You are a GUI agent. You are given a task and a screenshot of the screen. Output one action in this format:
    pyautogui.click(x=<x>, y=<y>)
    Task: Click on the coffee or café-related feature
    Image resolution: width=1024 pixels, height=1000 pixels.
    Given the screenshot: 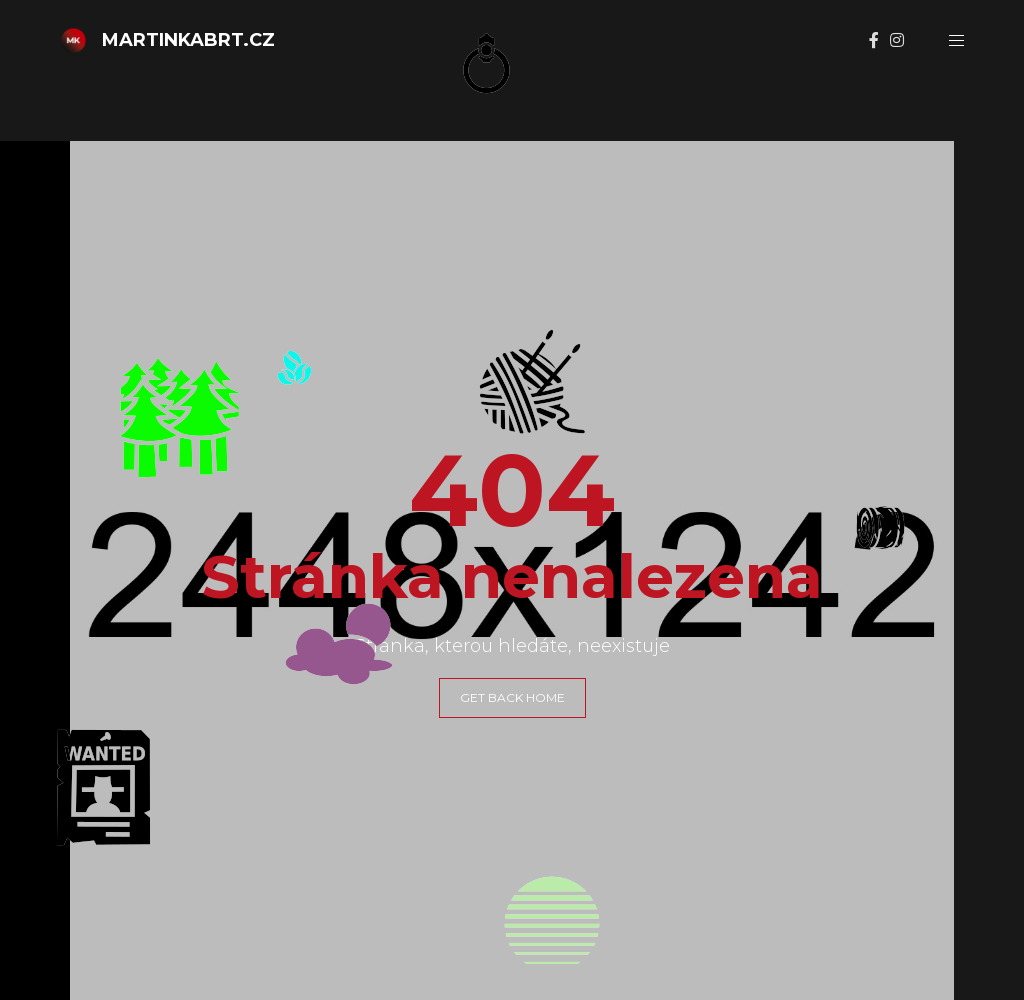 What is the action you would take?
    pyautogui.click(x=294, y=367)
    